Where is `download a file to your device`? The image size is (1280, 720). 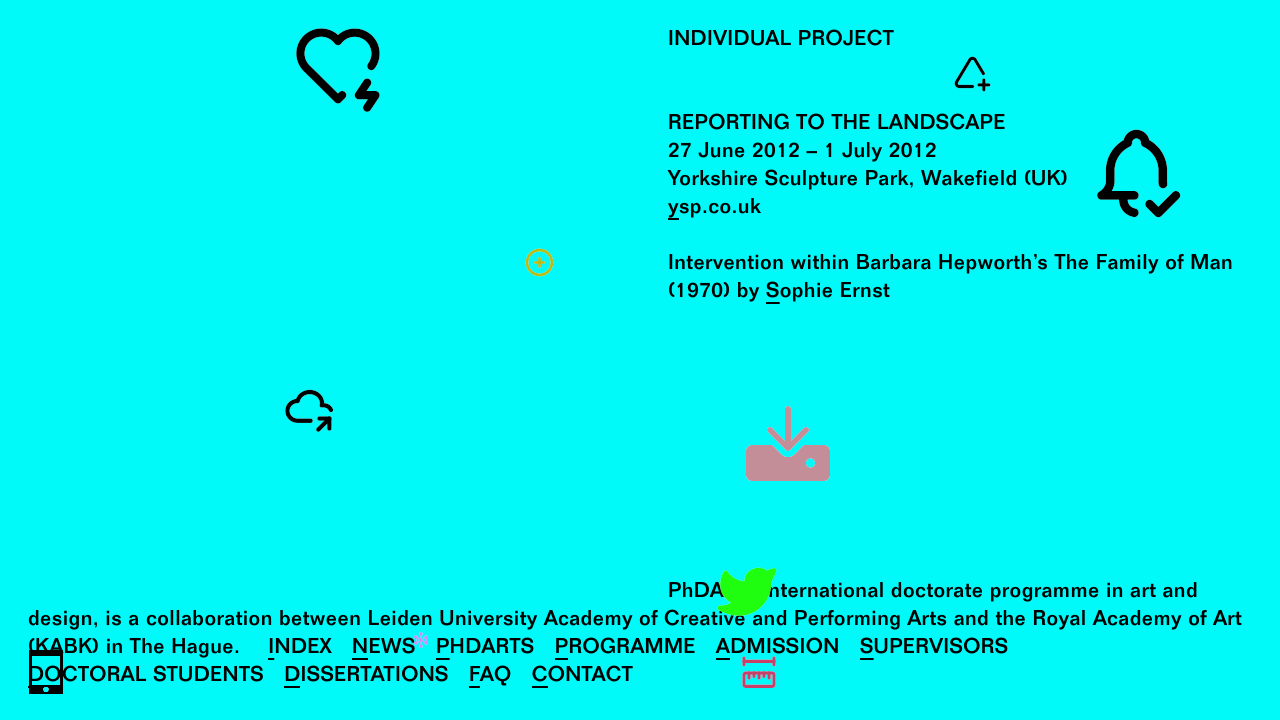
download a file to your device is located at coordinates (788, 448).